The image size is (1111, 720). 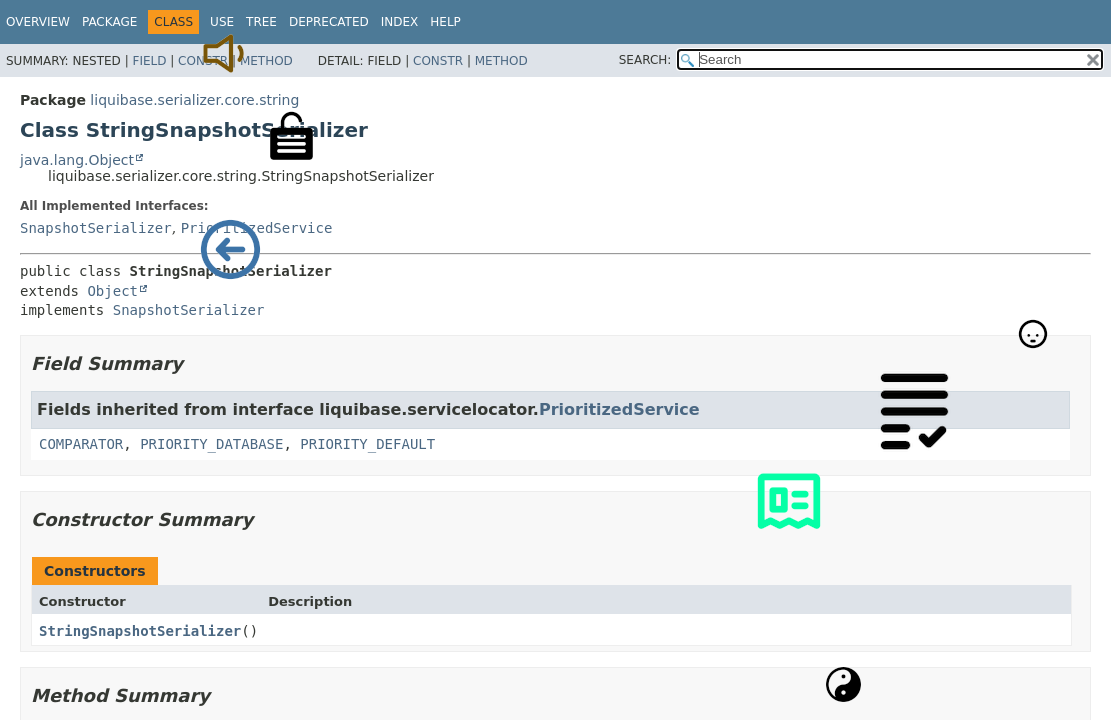 I want to click on go back to the previous screen, so click(x=230, y=249).